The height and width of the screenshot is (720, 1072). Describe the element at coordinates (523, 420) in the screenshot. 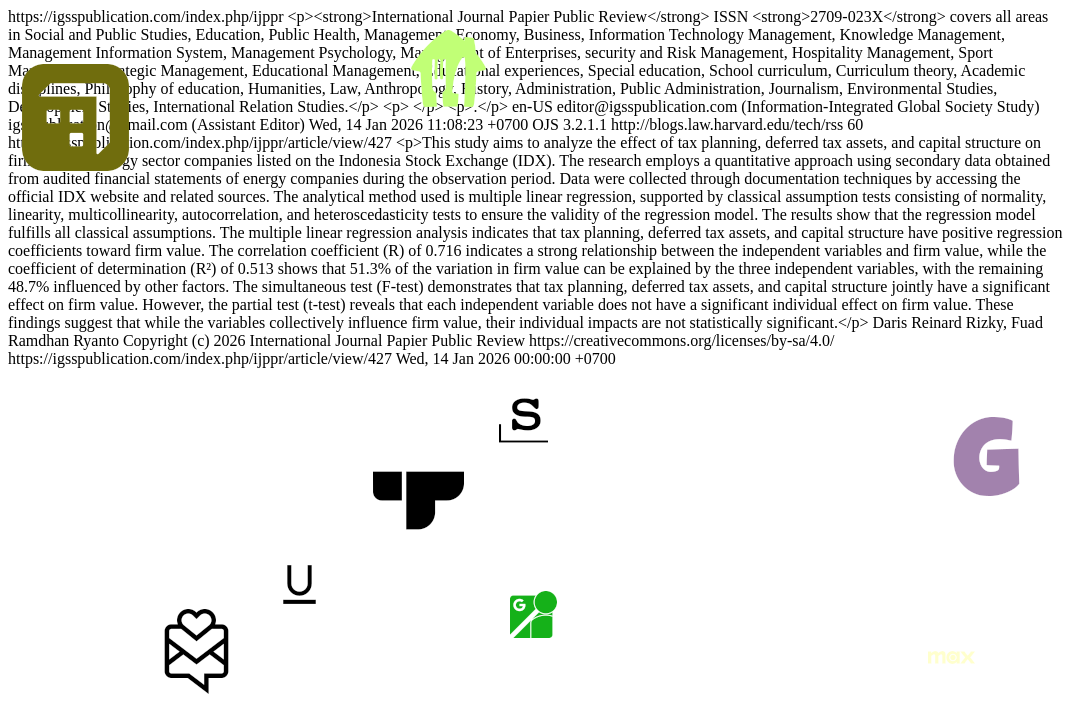

I see `slackware linux distribution logo` at that location.